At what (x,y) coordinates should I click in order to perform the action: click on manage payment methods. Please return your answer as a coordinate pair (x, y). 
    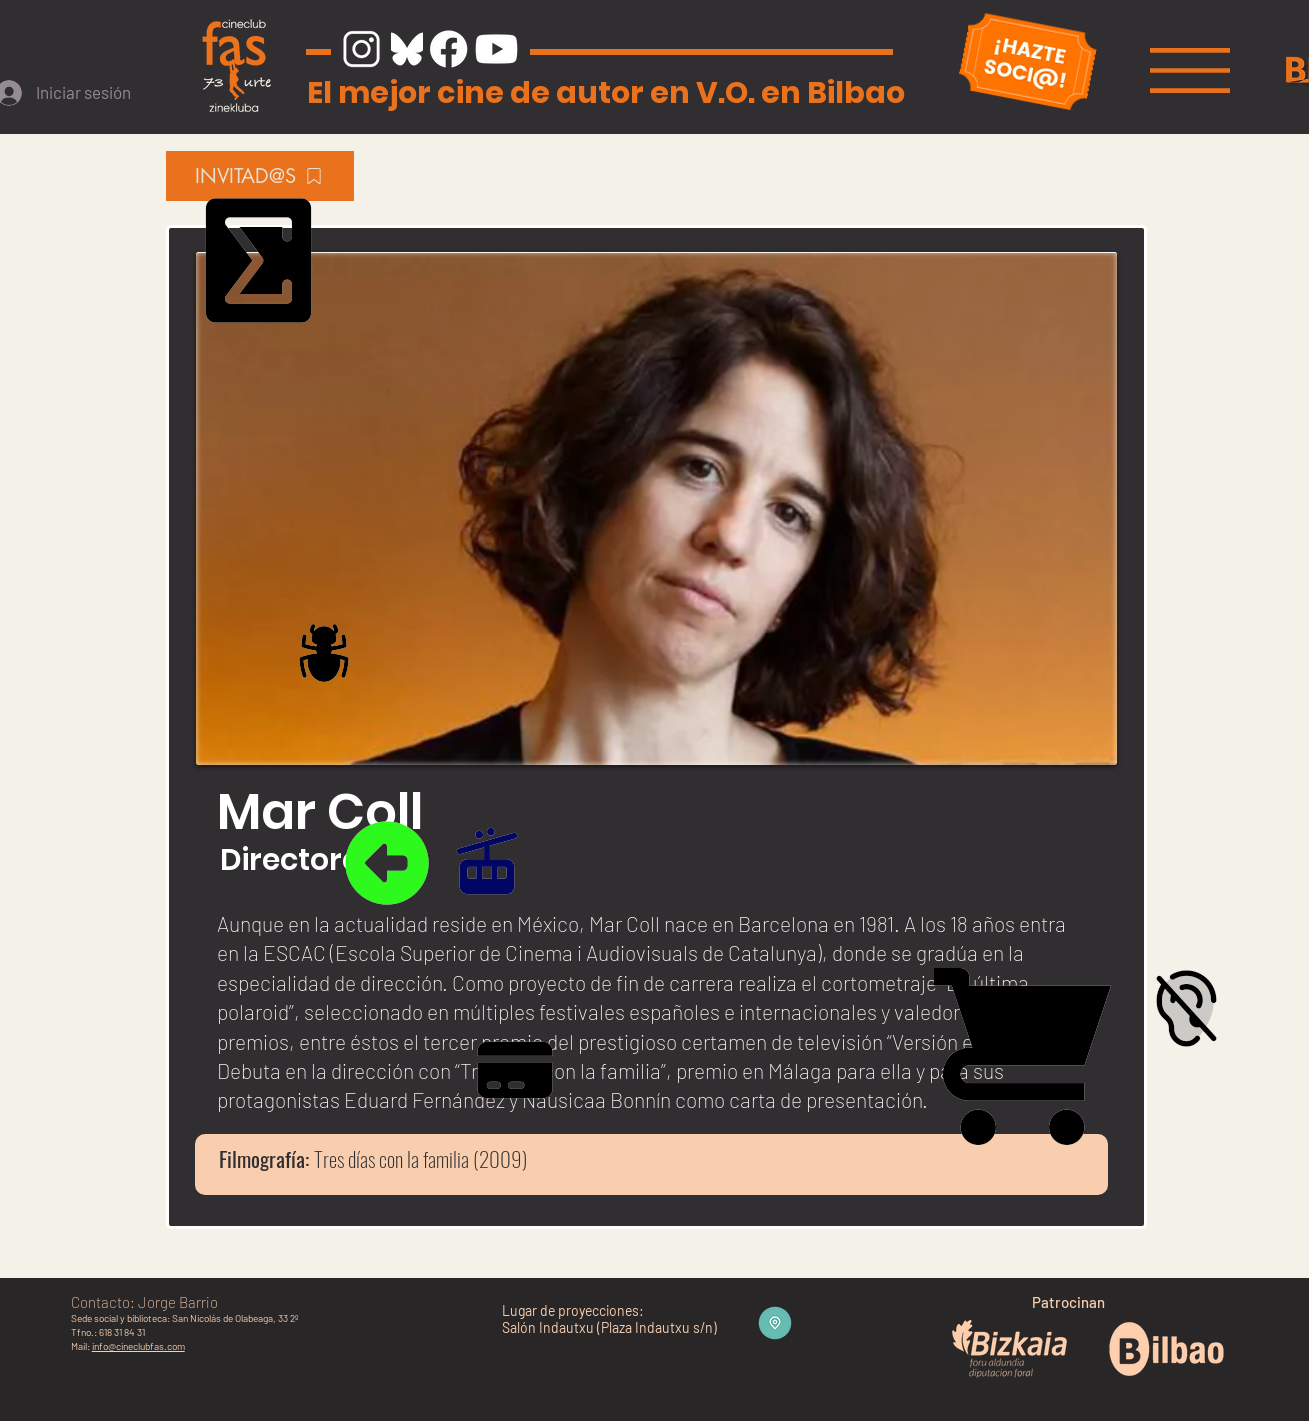
    Looking at the image, I should click on (515, 1070).